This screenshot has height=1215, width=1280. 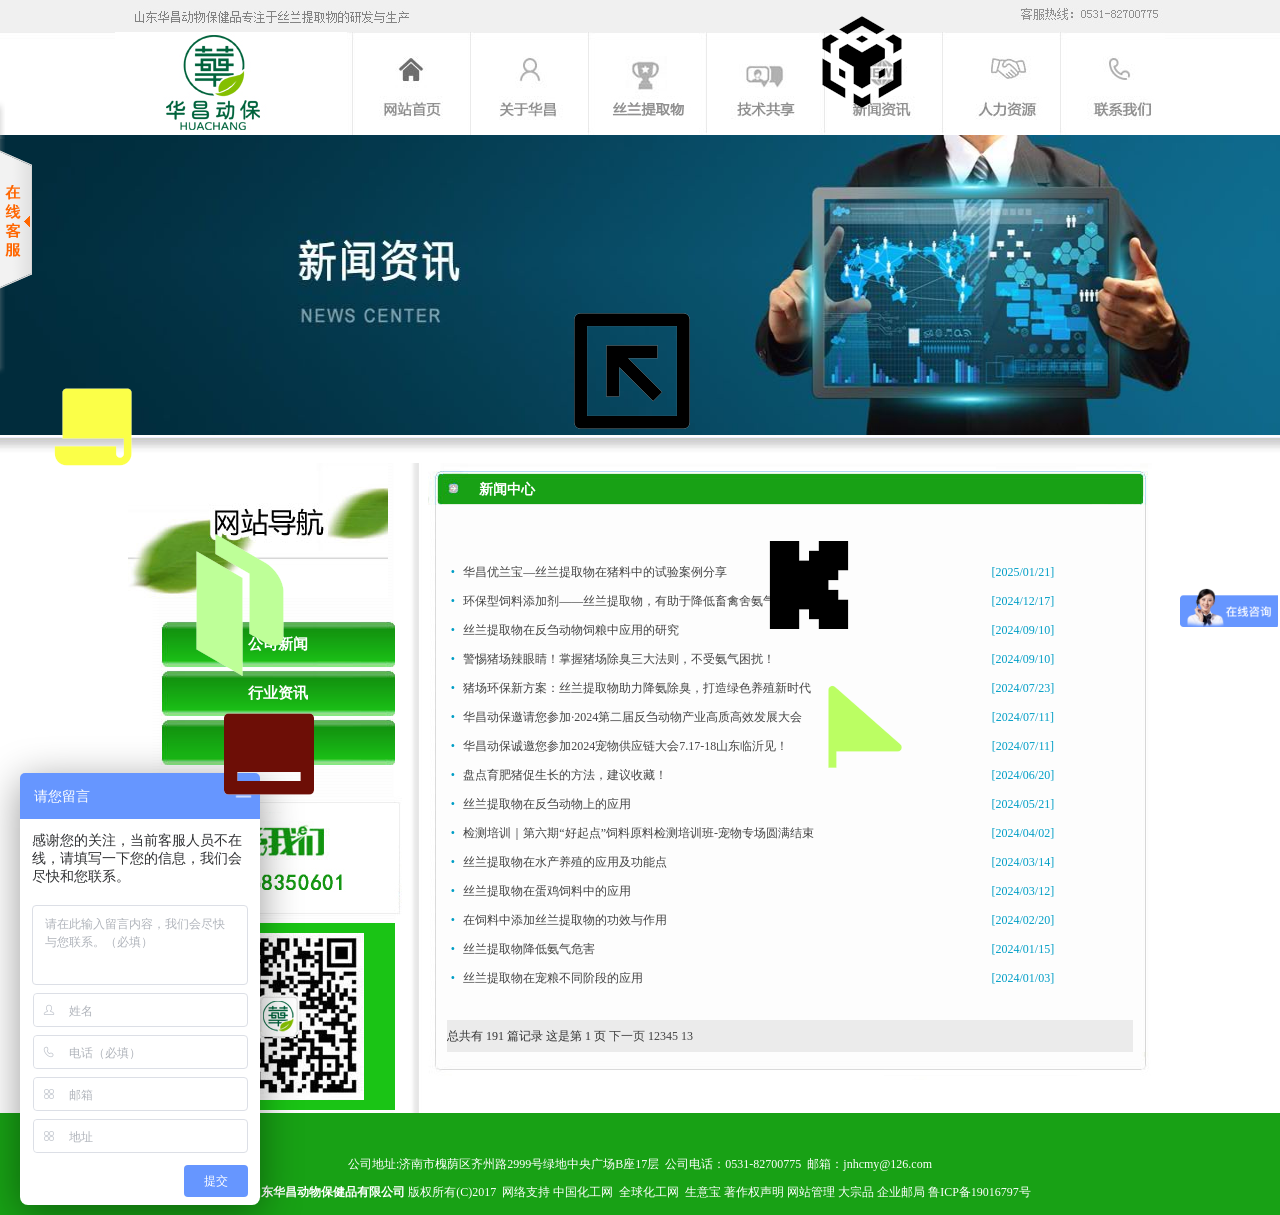 I want to click on navigate back and up one level, so click(x=632, y=371).